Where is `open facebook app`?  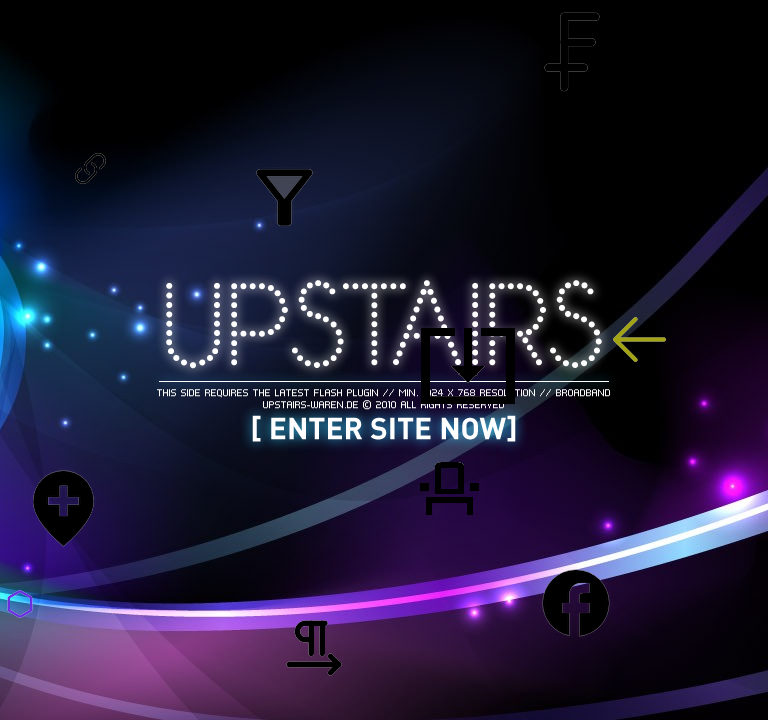 open facebook app is located at coordinates (576, 603).